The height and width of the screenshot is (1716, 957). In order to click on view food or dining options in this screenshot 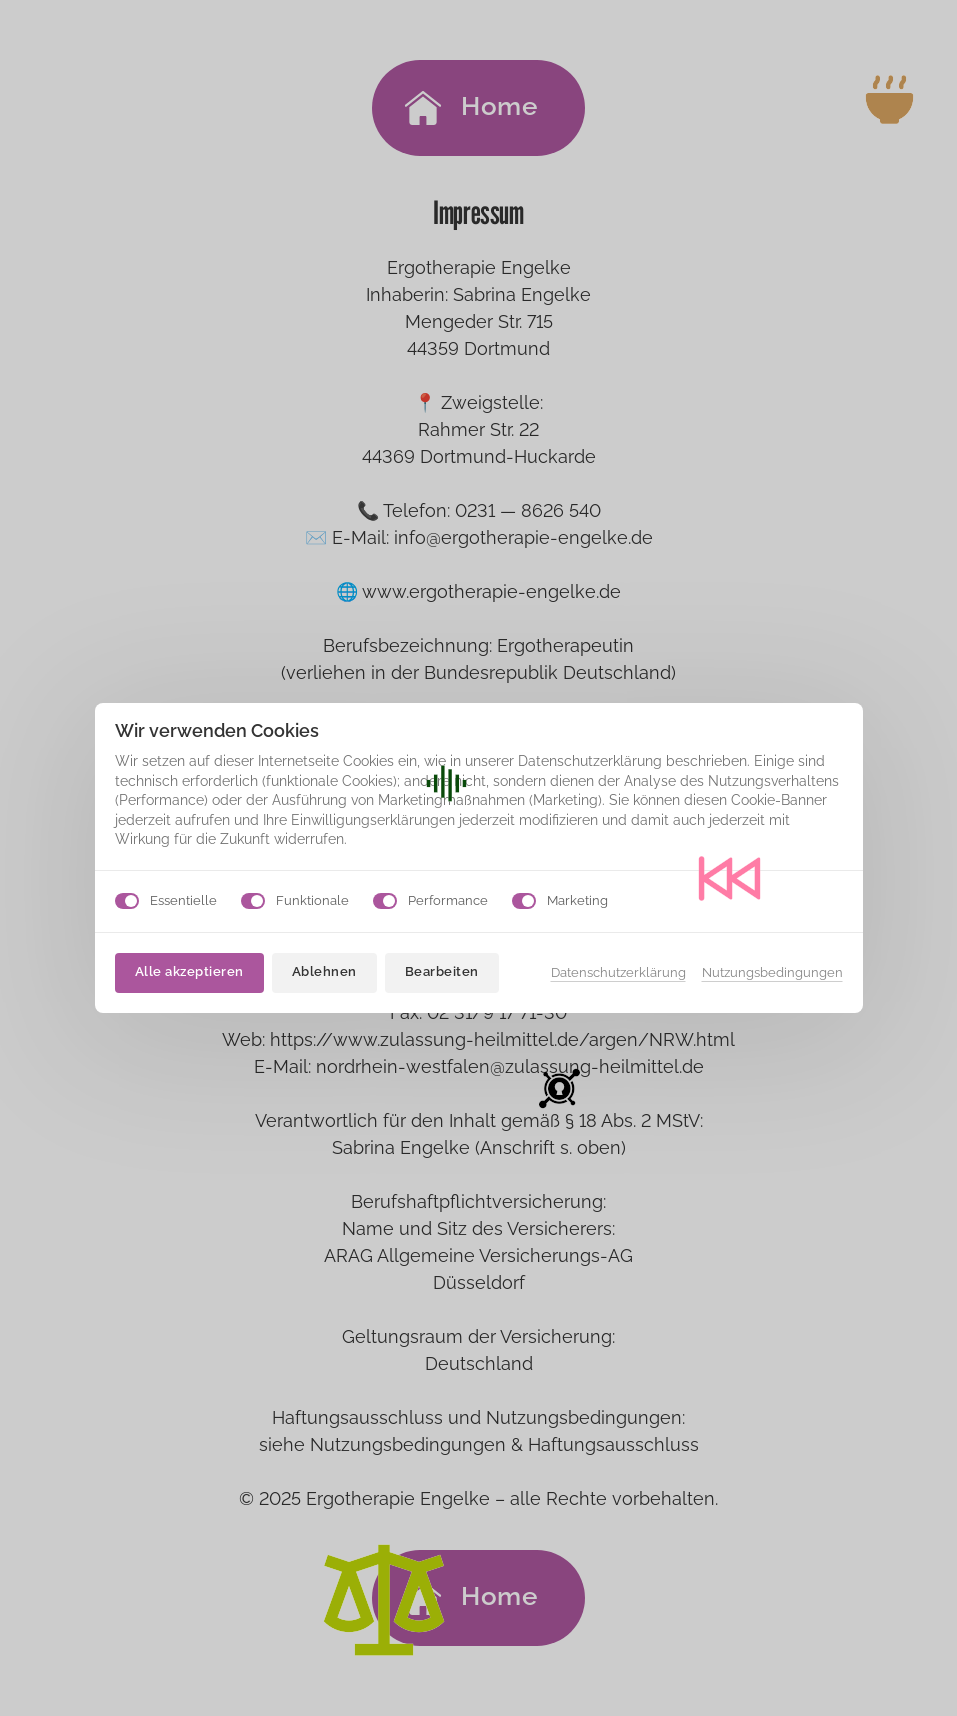, I will do `click(889, 102)`.